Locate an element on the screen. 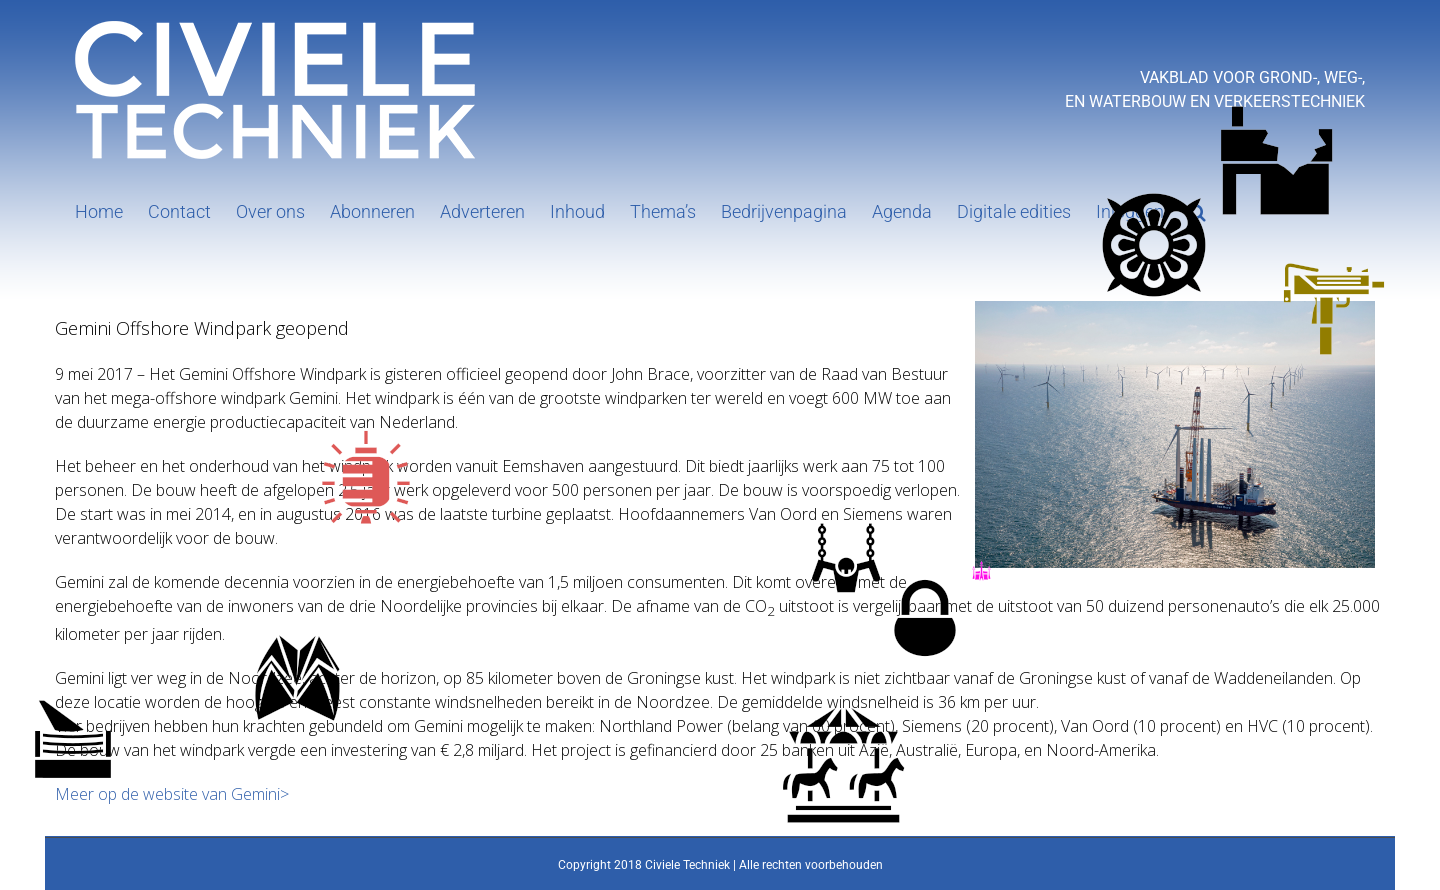 The height and width of the screenshot is (890, 1440). select submachine gun weapon in game is located at coordinates (1334, 309).